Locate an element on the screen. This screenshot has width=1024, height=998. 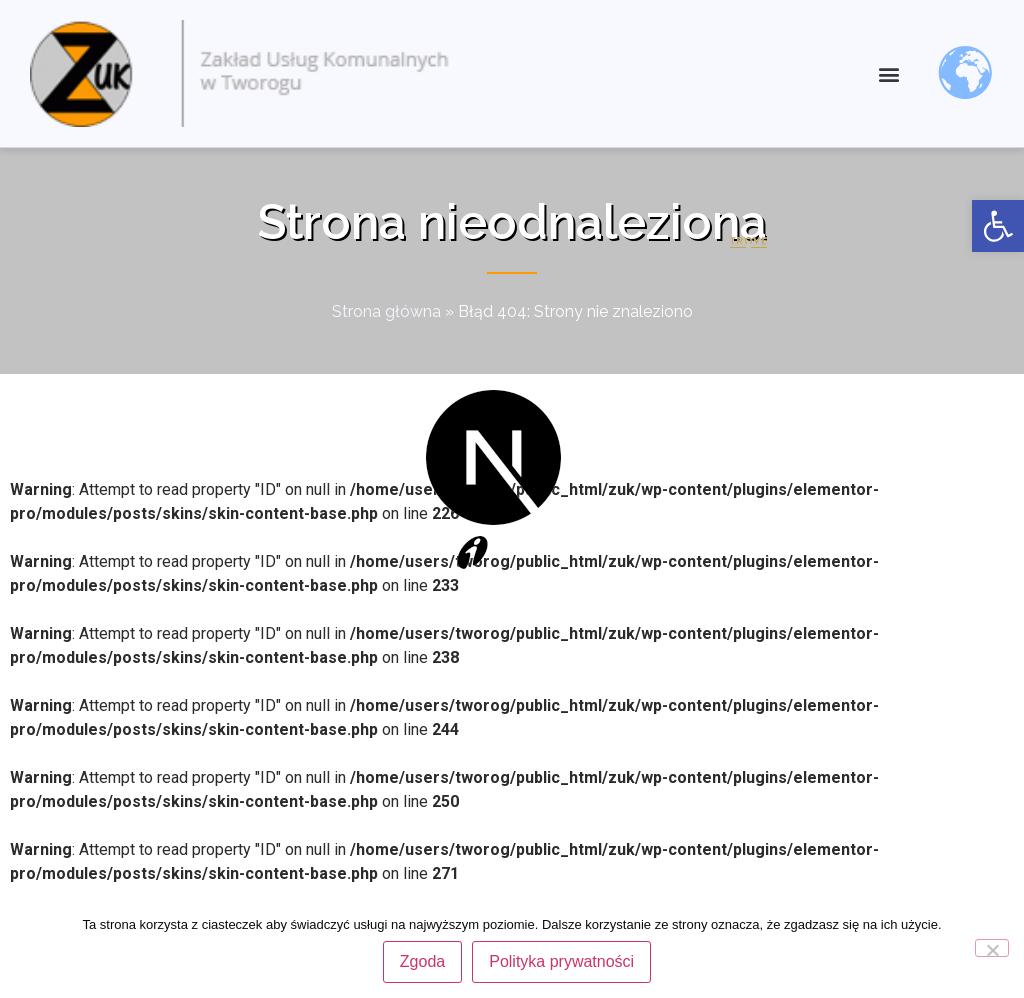
Next.js framework logo is located at coordinates (493, 457).